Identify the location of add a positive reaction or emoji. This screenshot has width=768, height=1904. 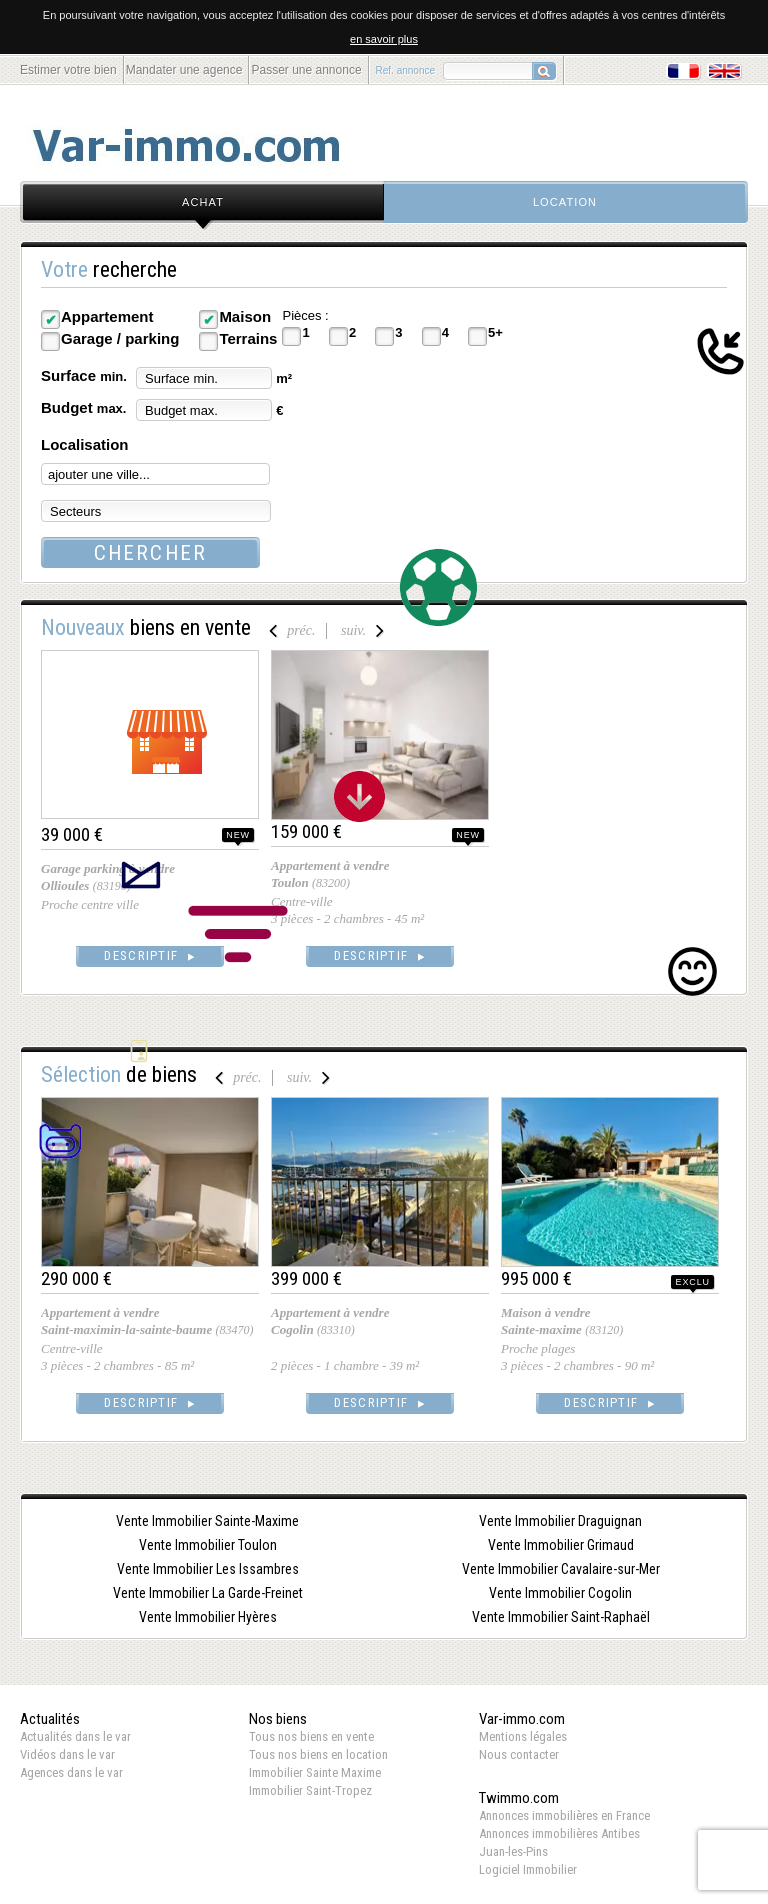
(692, 971).